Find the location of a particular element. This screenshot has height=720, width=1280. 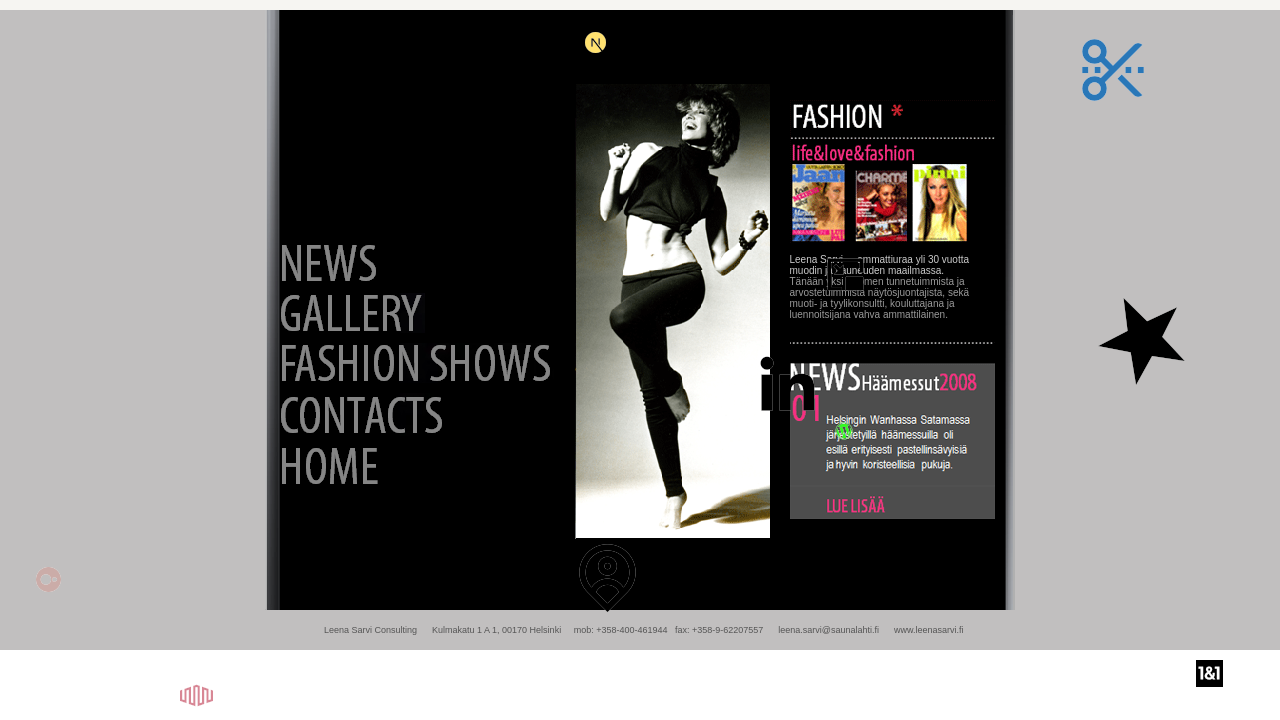

wordpress logo is located at coordinates (844, 431).